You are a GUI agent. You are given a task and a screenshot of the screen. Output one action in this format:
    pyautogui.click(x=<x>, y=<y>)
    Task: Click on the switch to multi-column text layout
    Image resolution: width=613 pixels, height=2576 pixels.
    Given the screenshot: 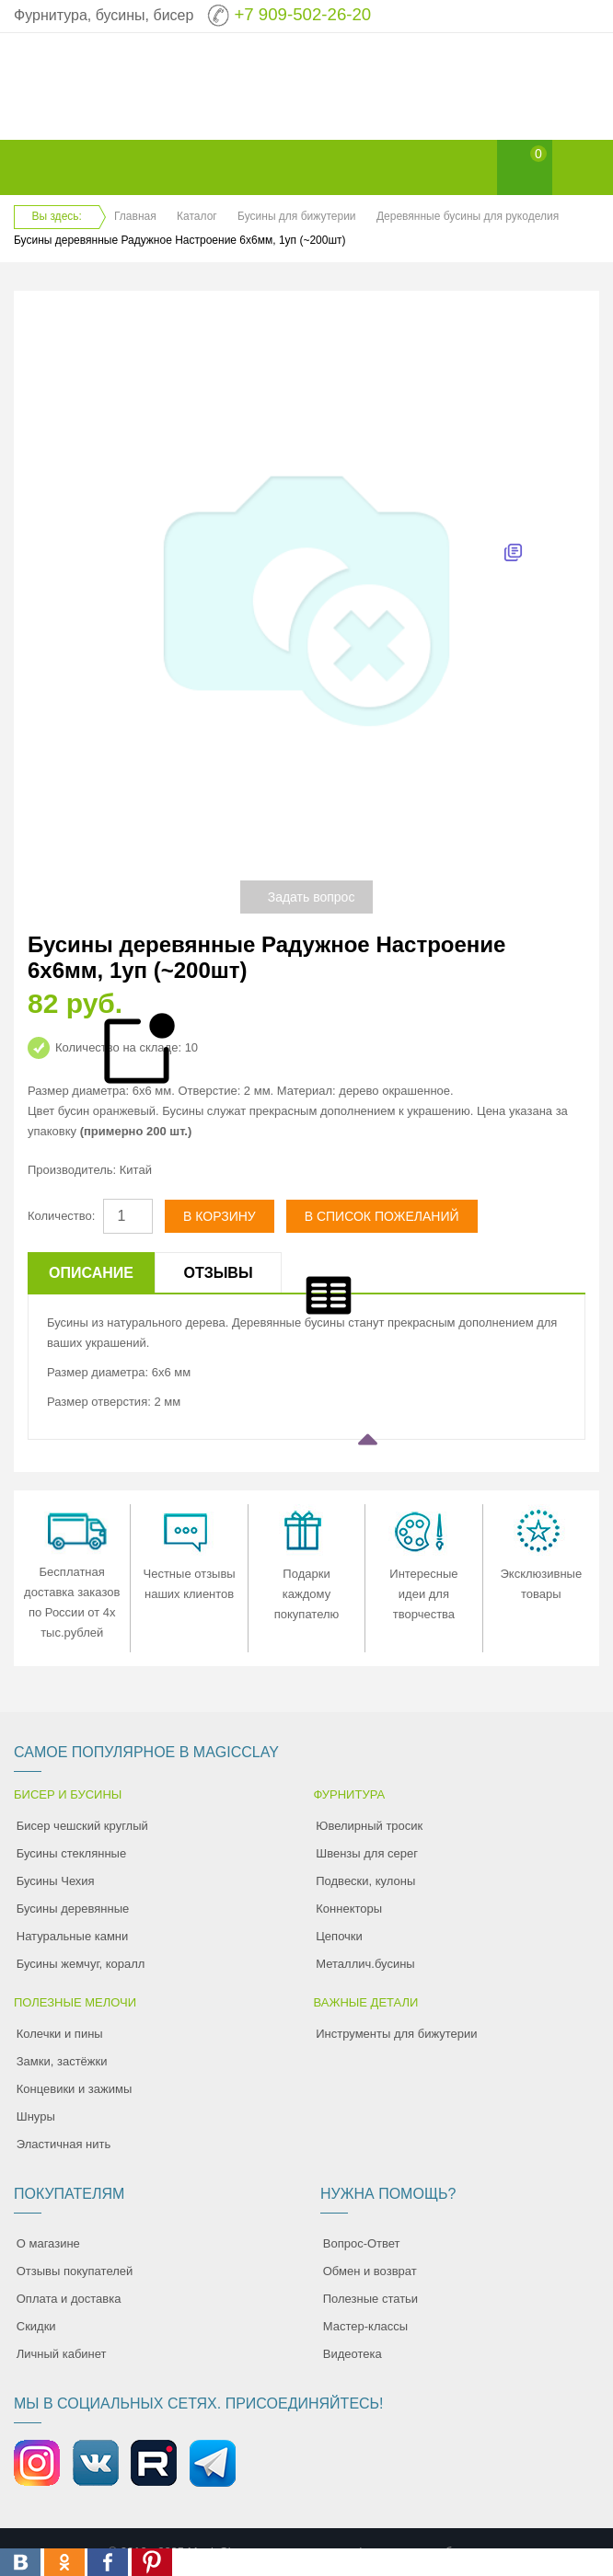 What is the action you would take?
    pyautogui.click(x=329, y=1295)
    